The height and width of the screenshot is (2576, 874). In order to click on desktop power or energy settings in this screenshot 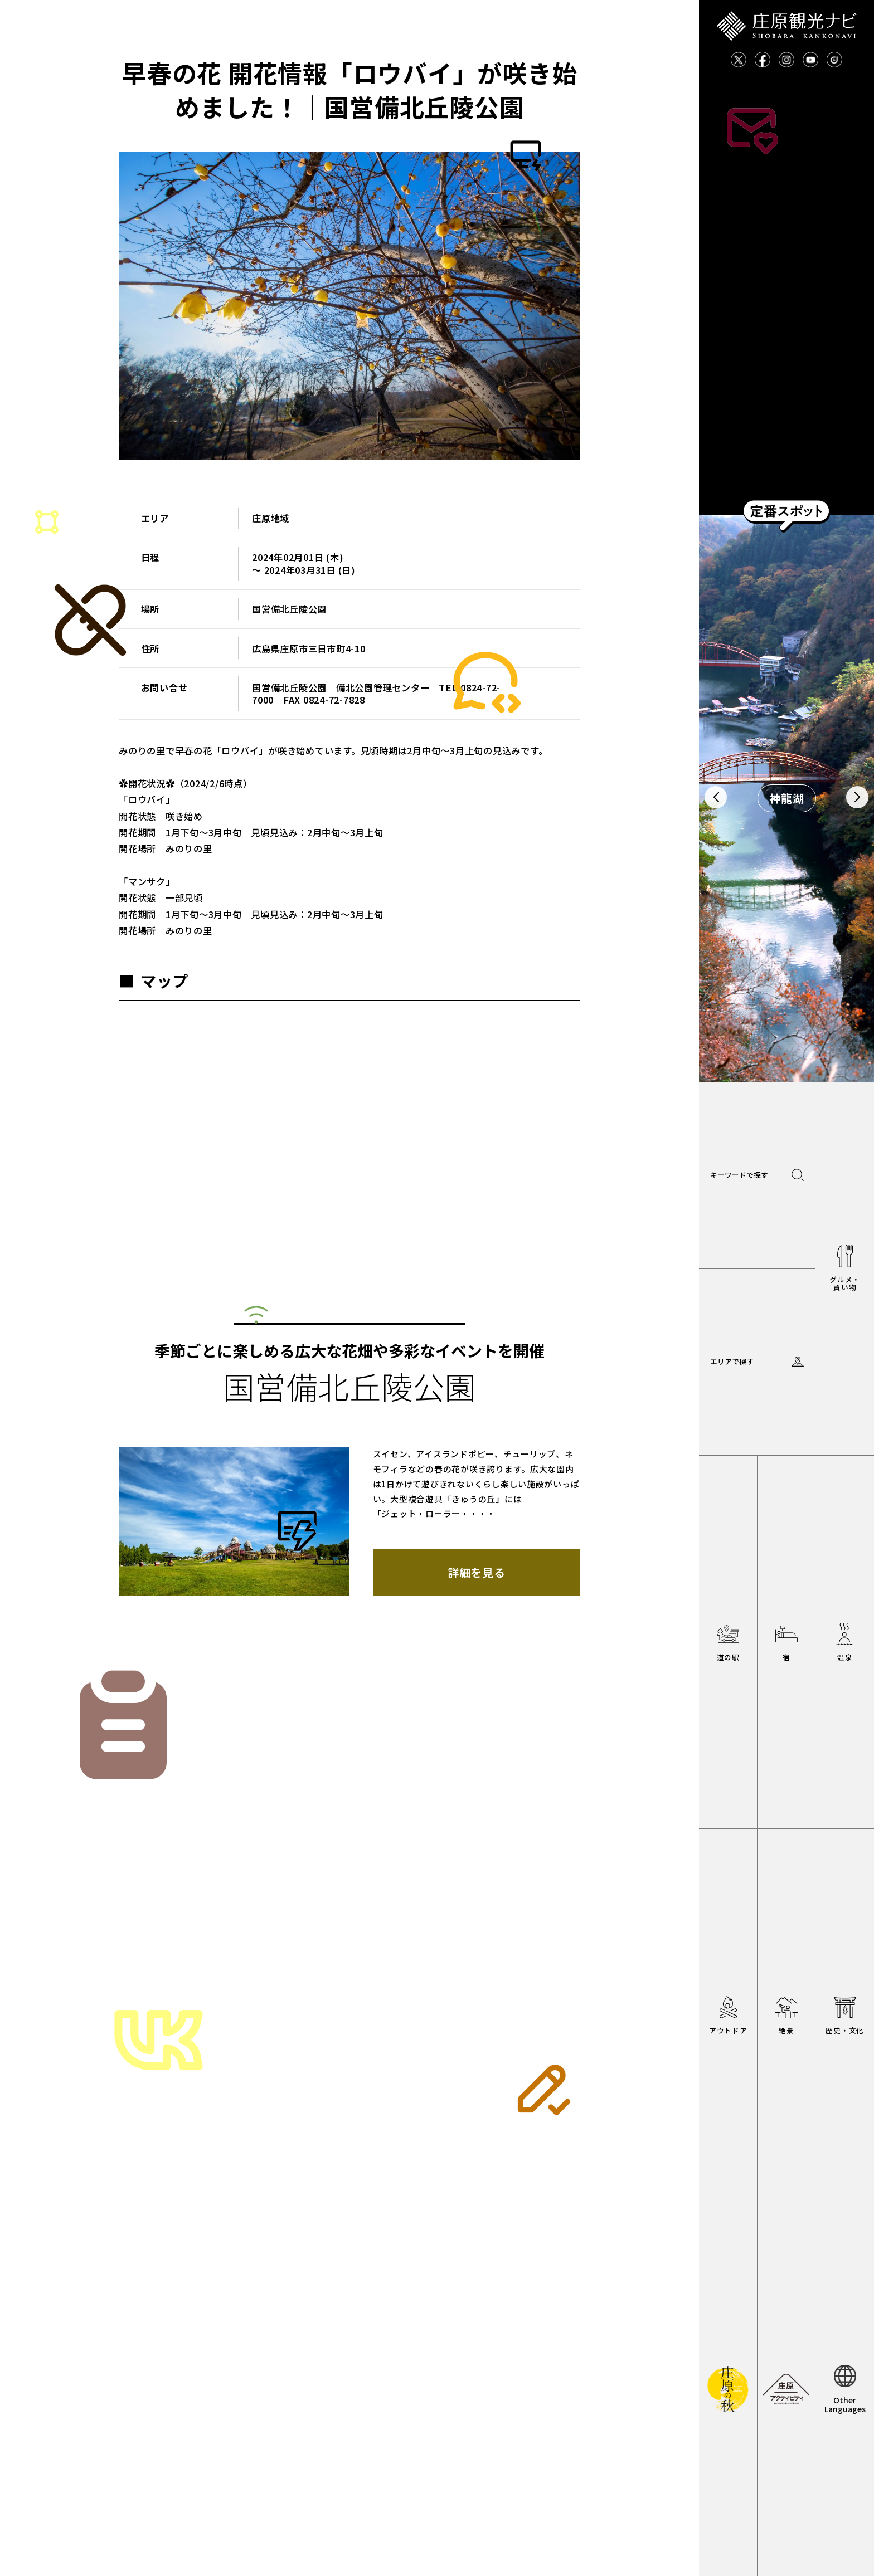, I will do `click(526, 154)`.